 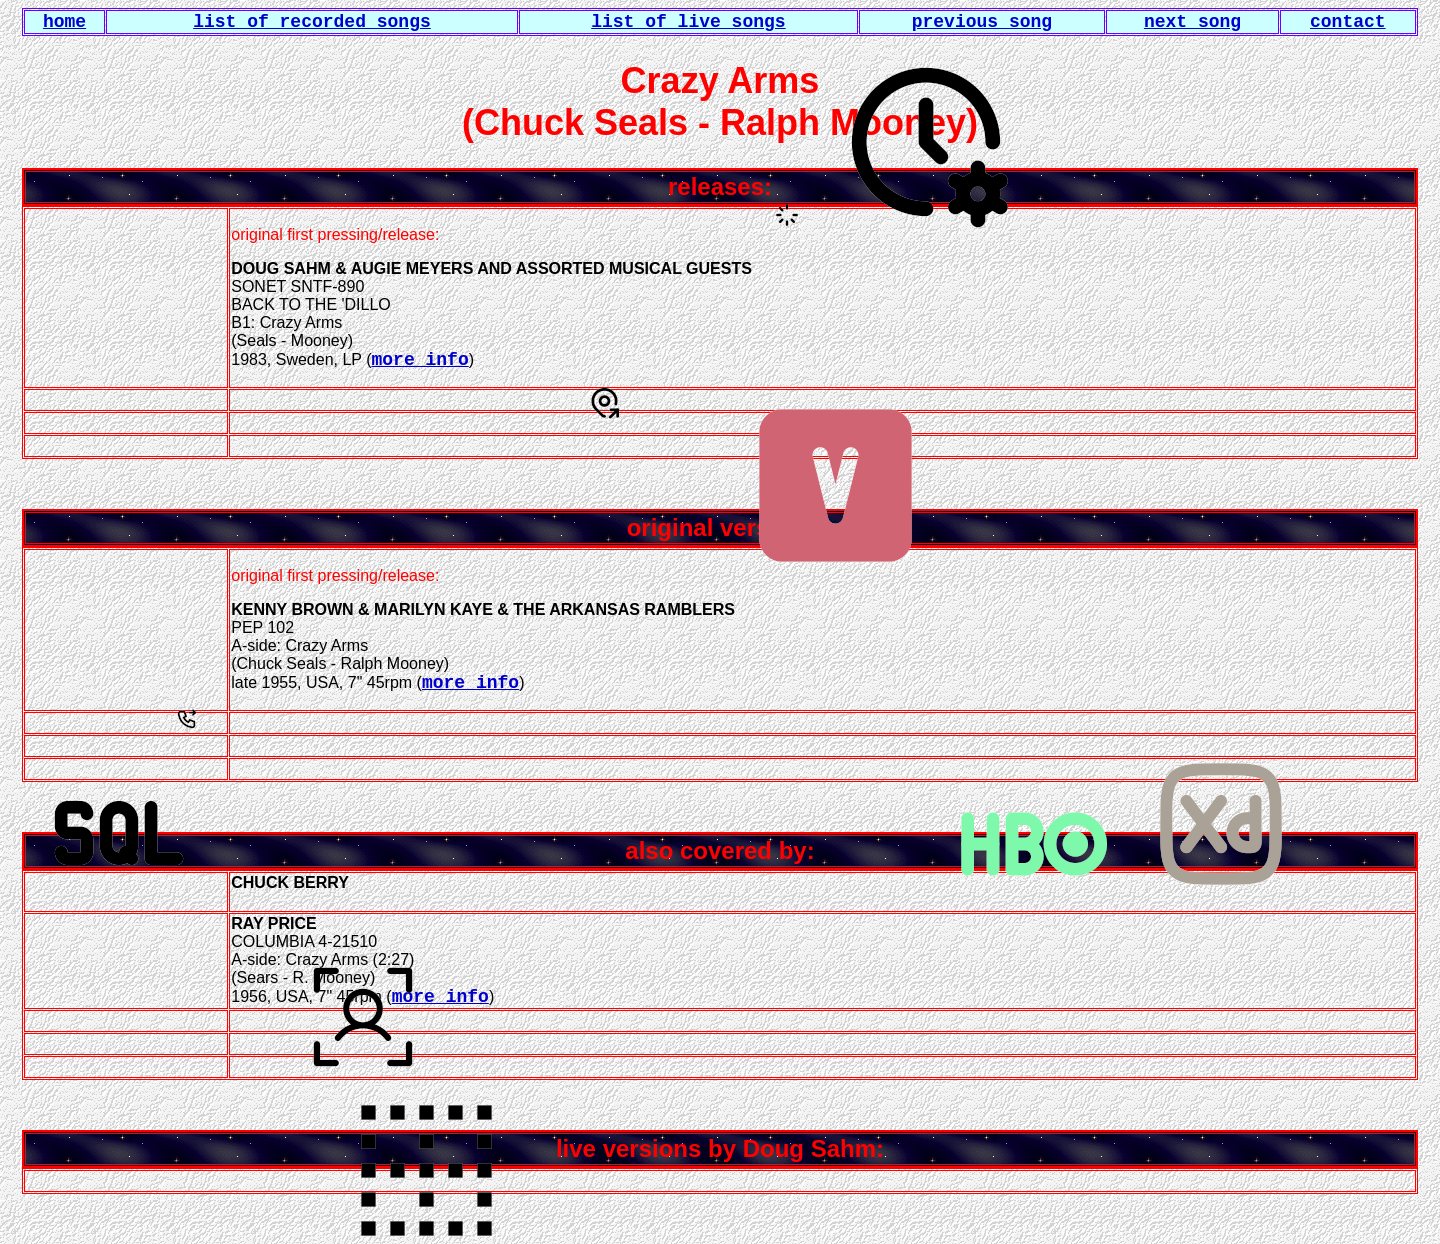 What do you see at coordinates (787, 215) in the screenshot?
I see `indicates loading or processing in progress` at bounding box center [787, 215].